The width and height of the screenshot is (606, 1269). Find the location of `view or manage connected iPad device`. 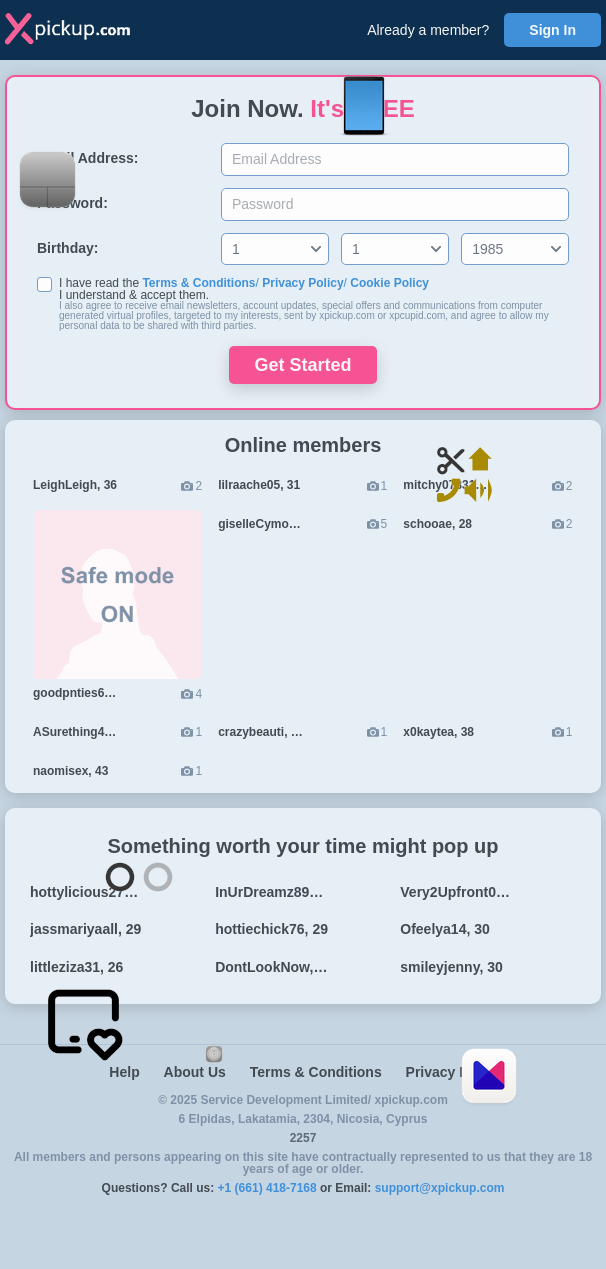

view or manage connected iPad device is located at coordinates (364, 106).